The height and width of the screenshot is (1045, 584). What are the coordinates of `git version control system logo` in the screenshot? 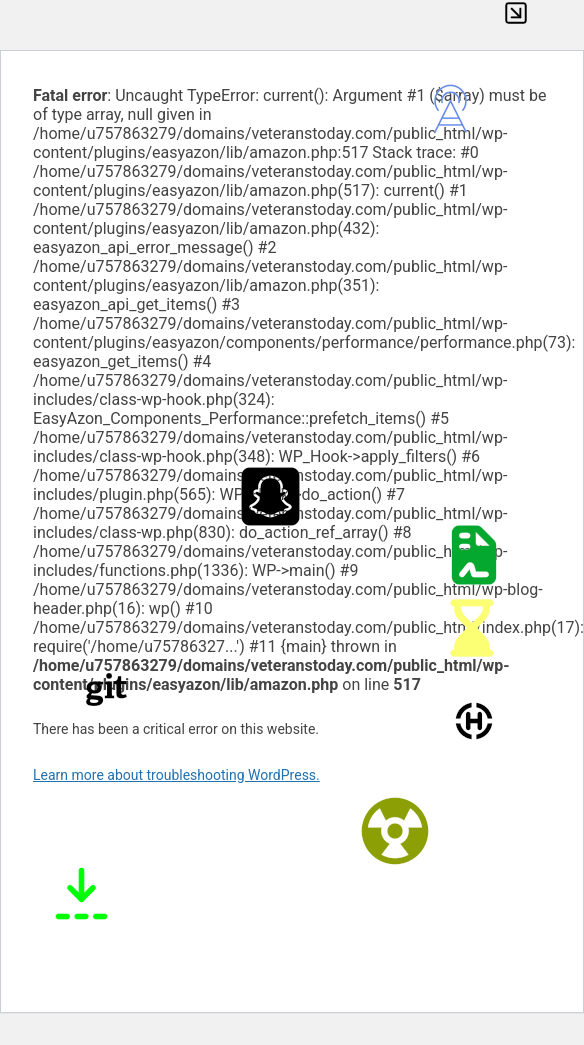 It's located at (106, 689).